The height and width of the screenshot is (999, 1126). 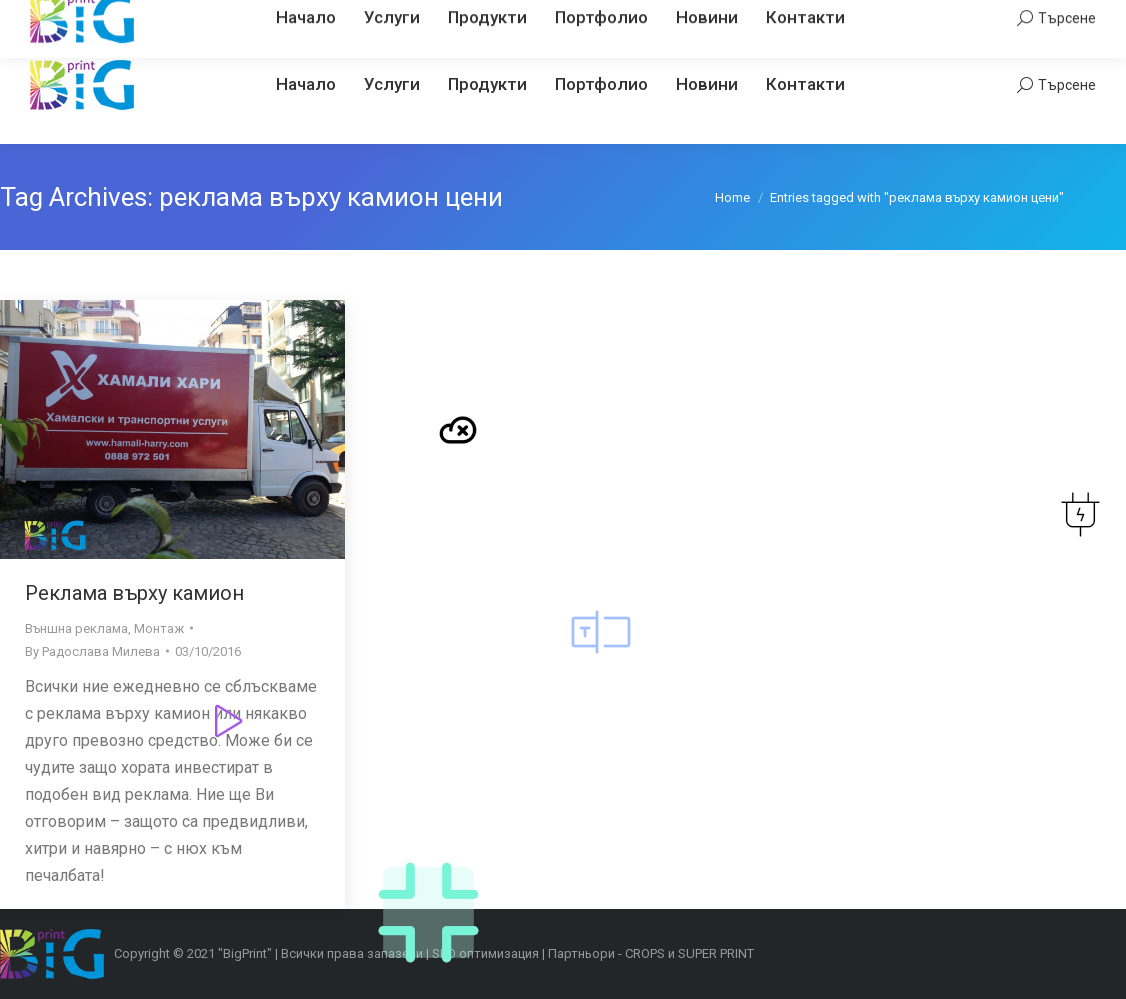 I want to click on exit fullscreen mode, so click(x=428, y=912).